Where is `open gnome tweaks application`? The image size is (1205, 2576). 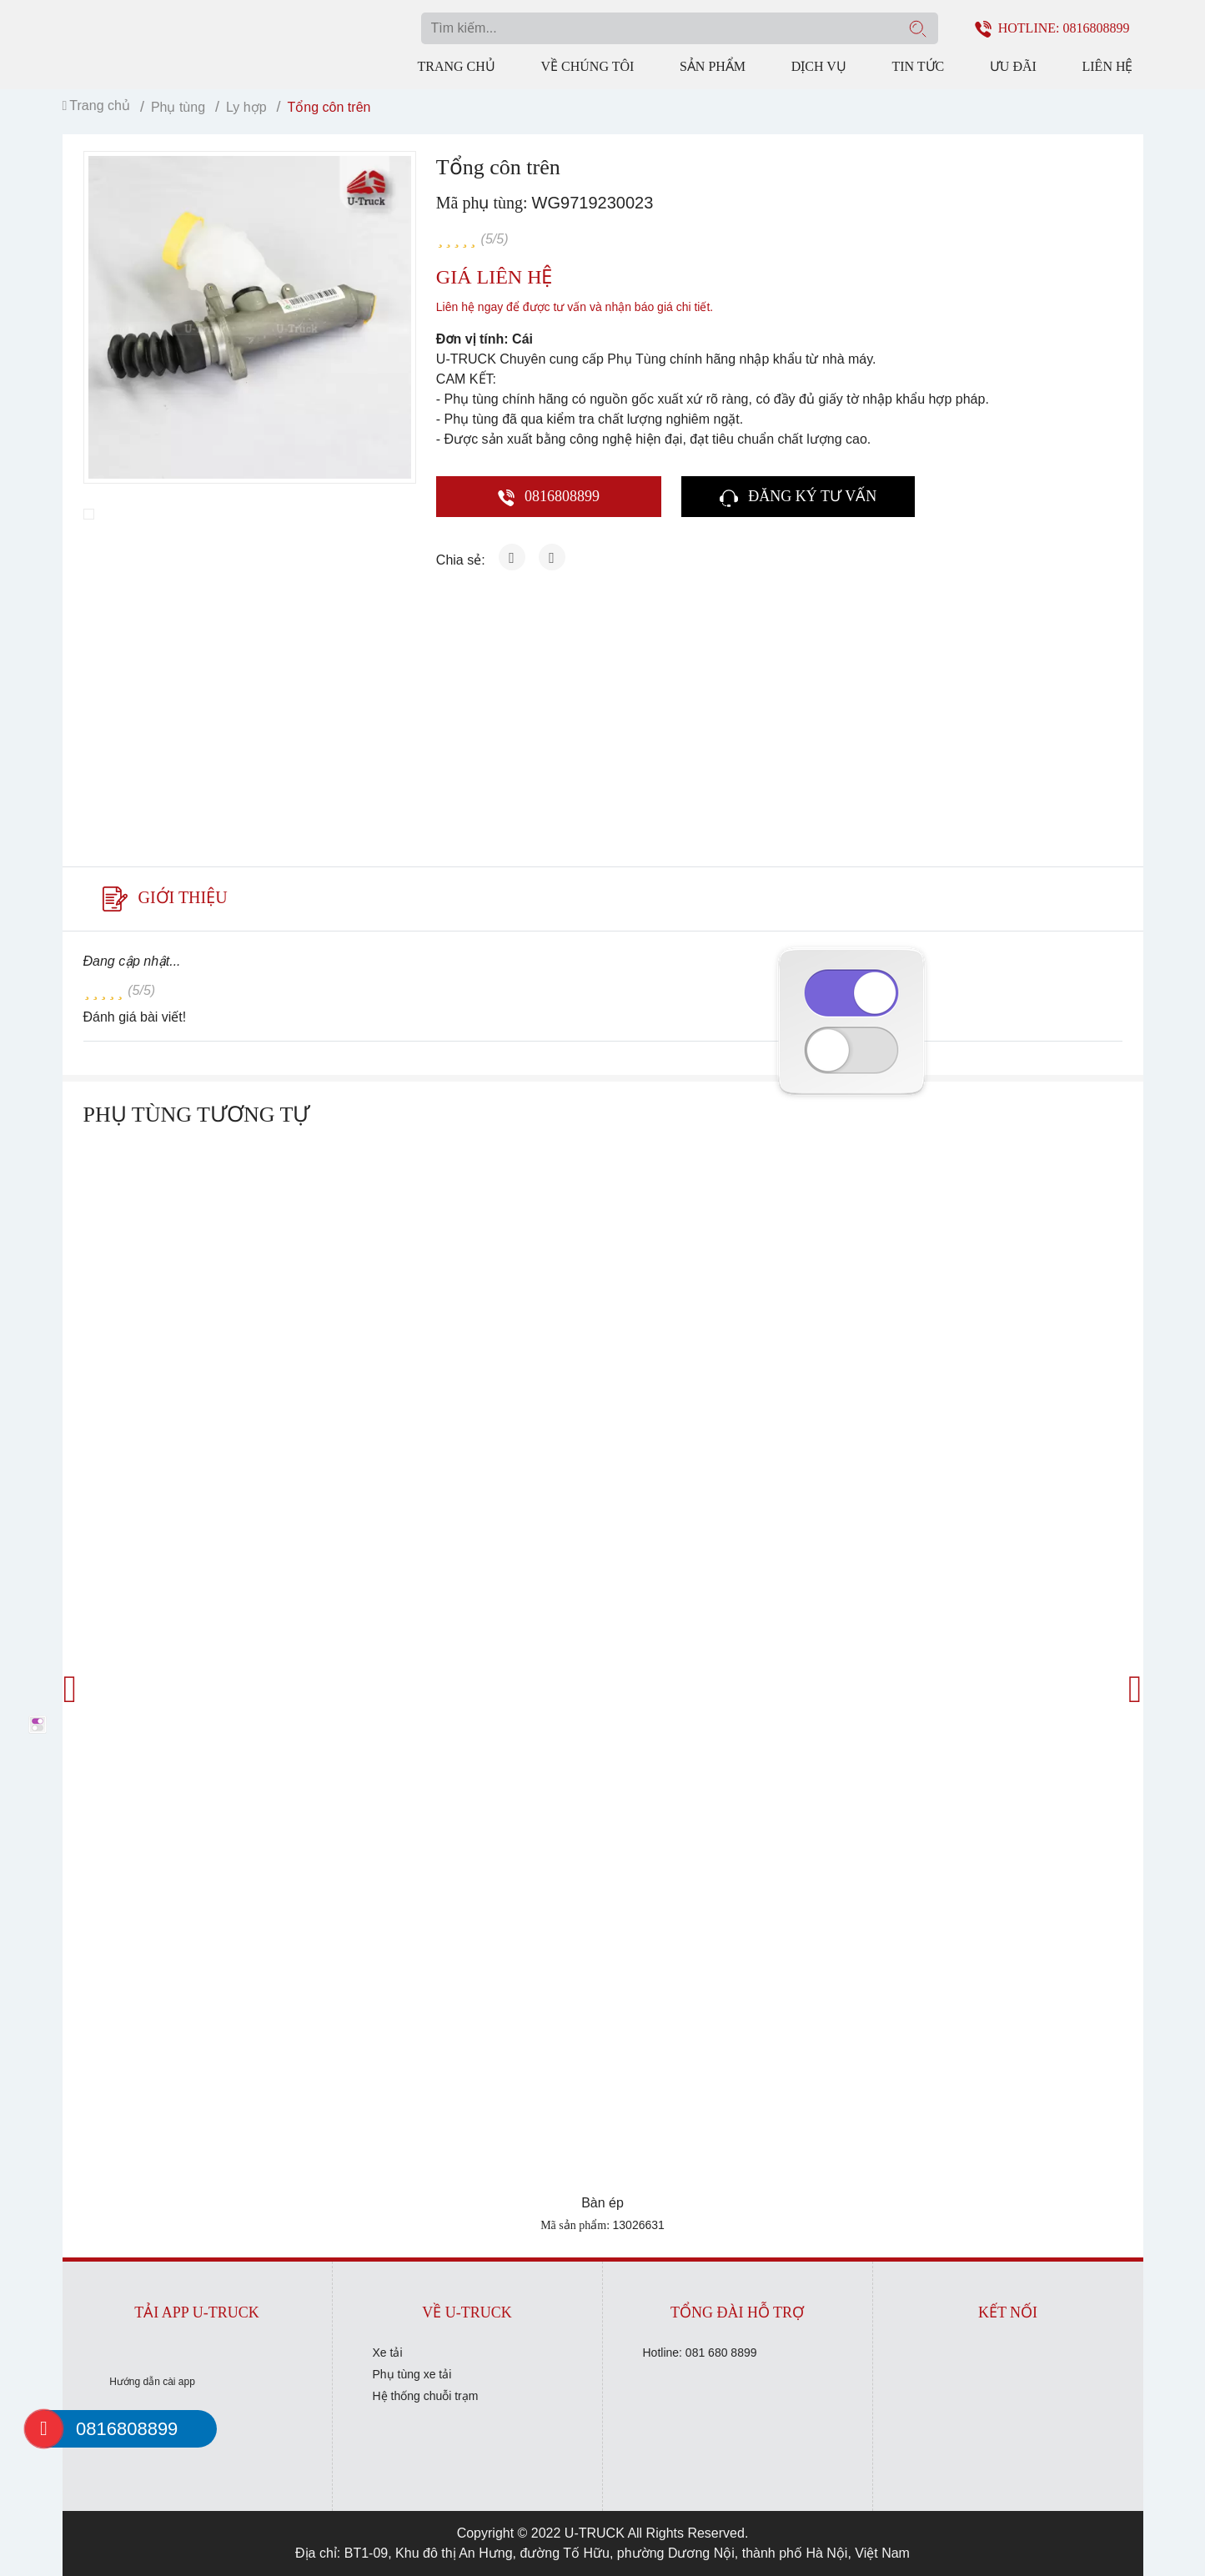 open gnome tweaks application is located at coordinates (851, 1022).